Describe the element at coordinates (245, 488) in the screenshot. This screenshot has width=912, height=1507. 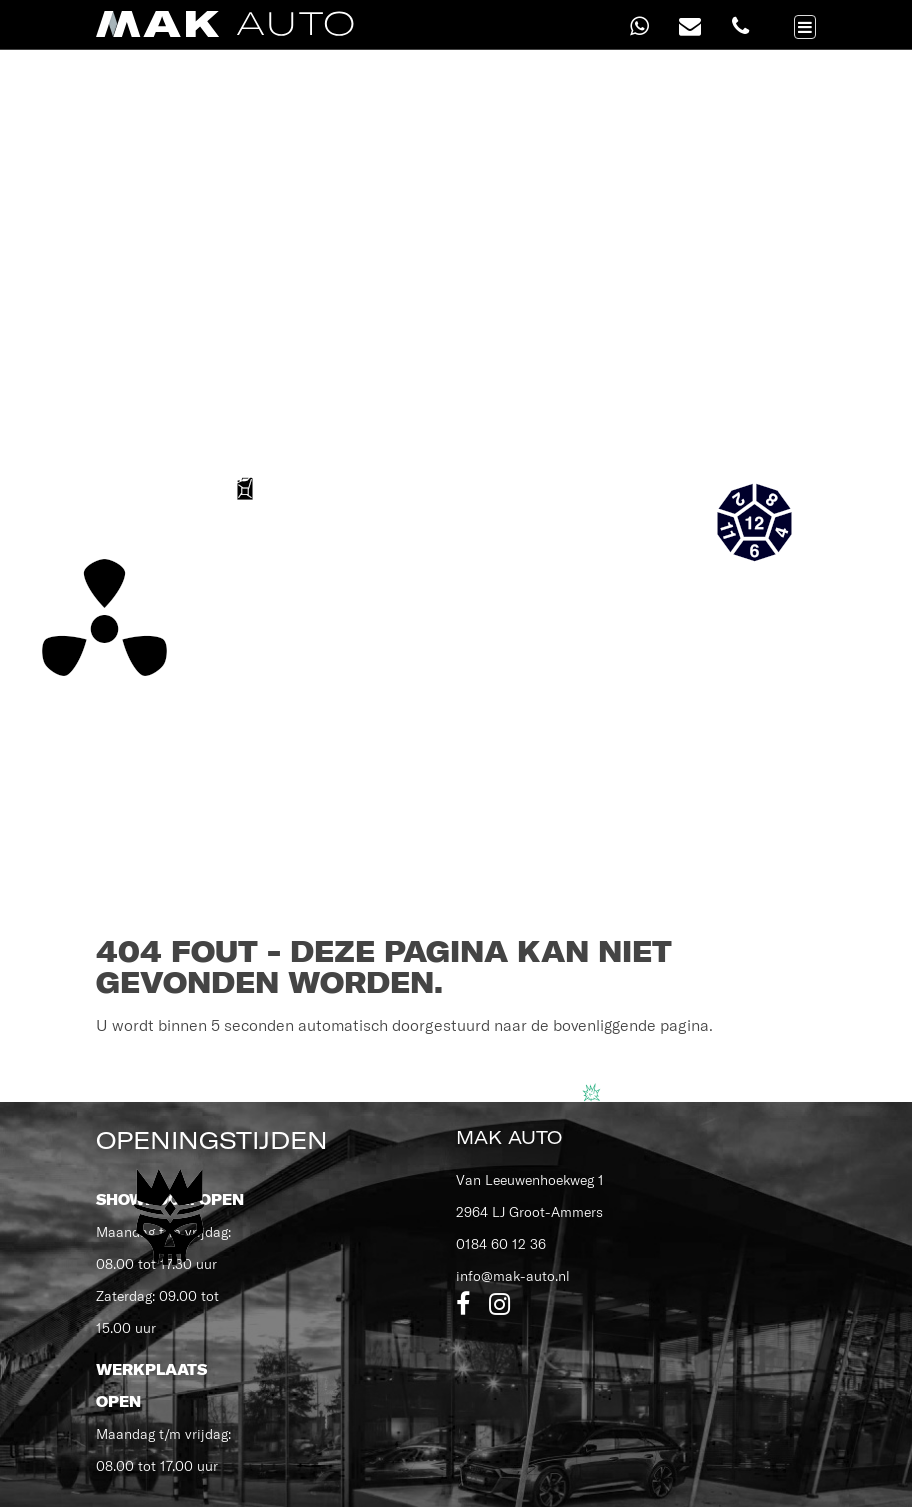
I see `fuel or gas container item in game inventory` at that location.